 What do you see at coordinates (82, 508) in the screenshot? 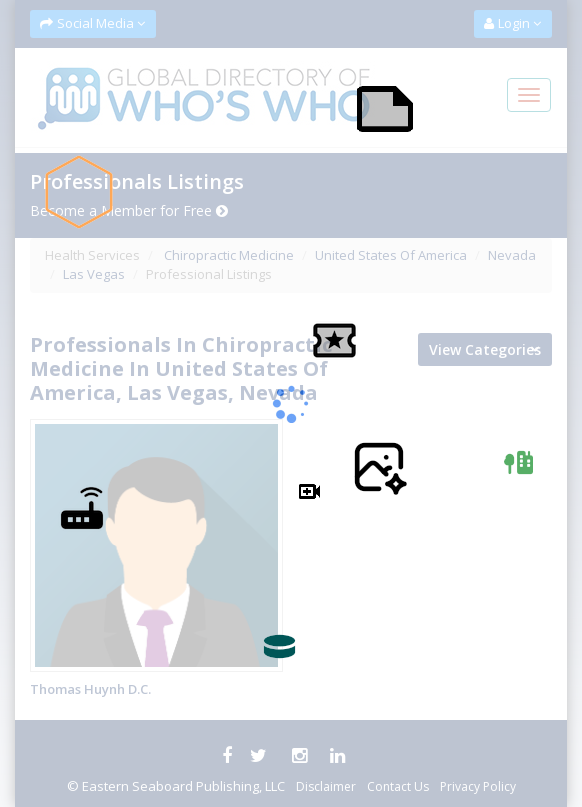
I see `access router or network settings` at bounding box center [82, 508].